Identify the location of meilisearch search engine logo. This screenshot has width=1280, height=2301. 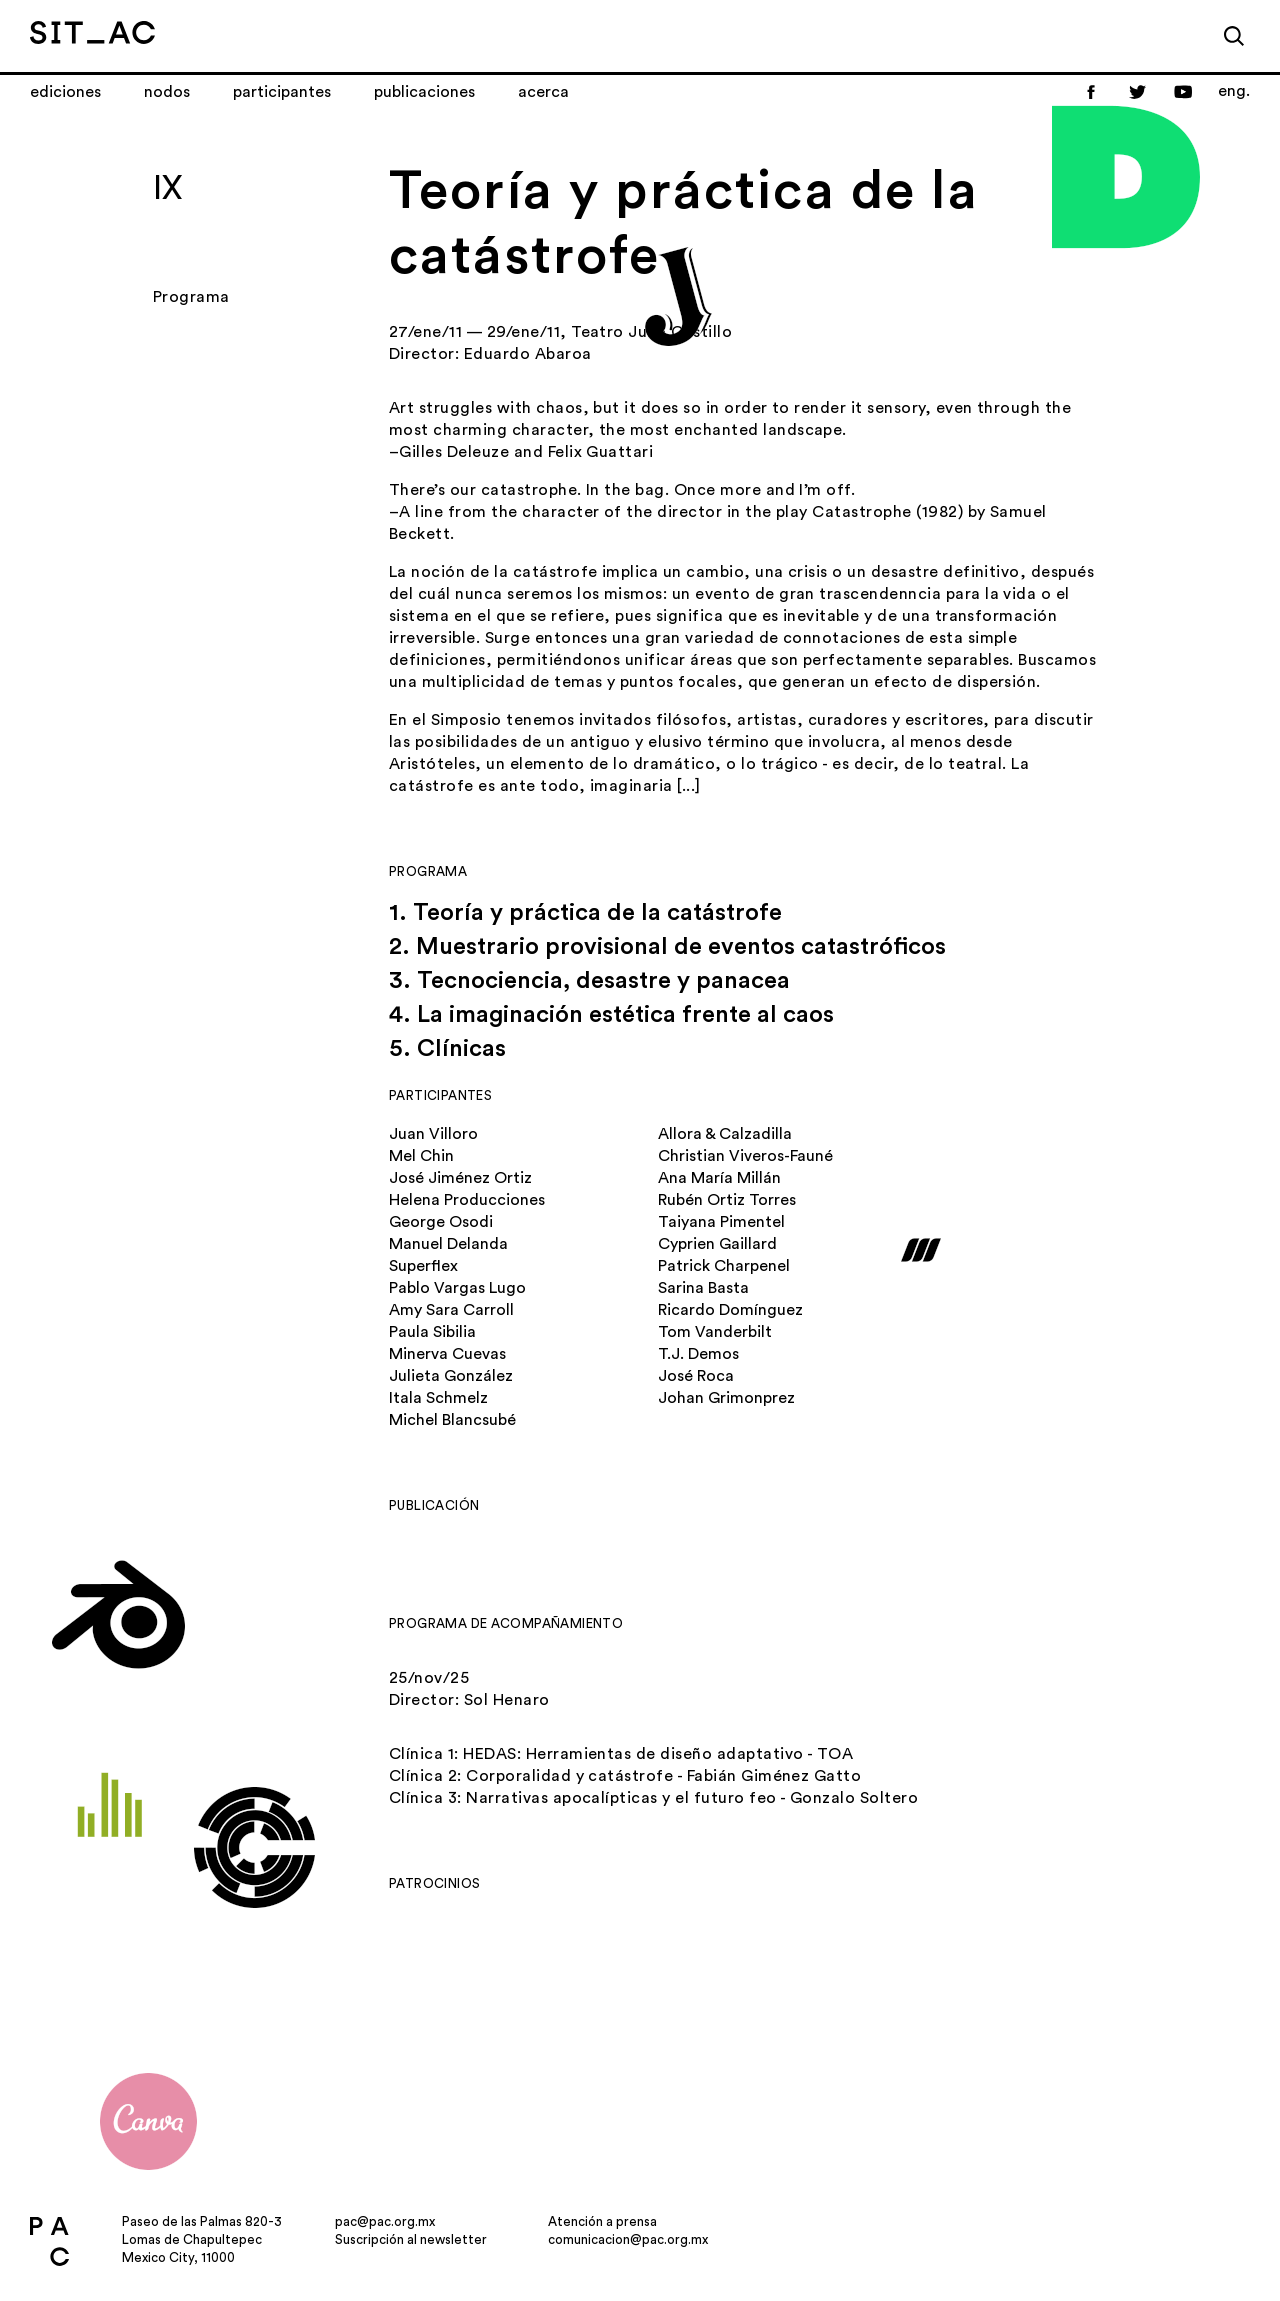
(921, 1250).